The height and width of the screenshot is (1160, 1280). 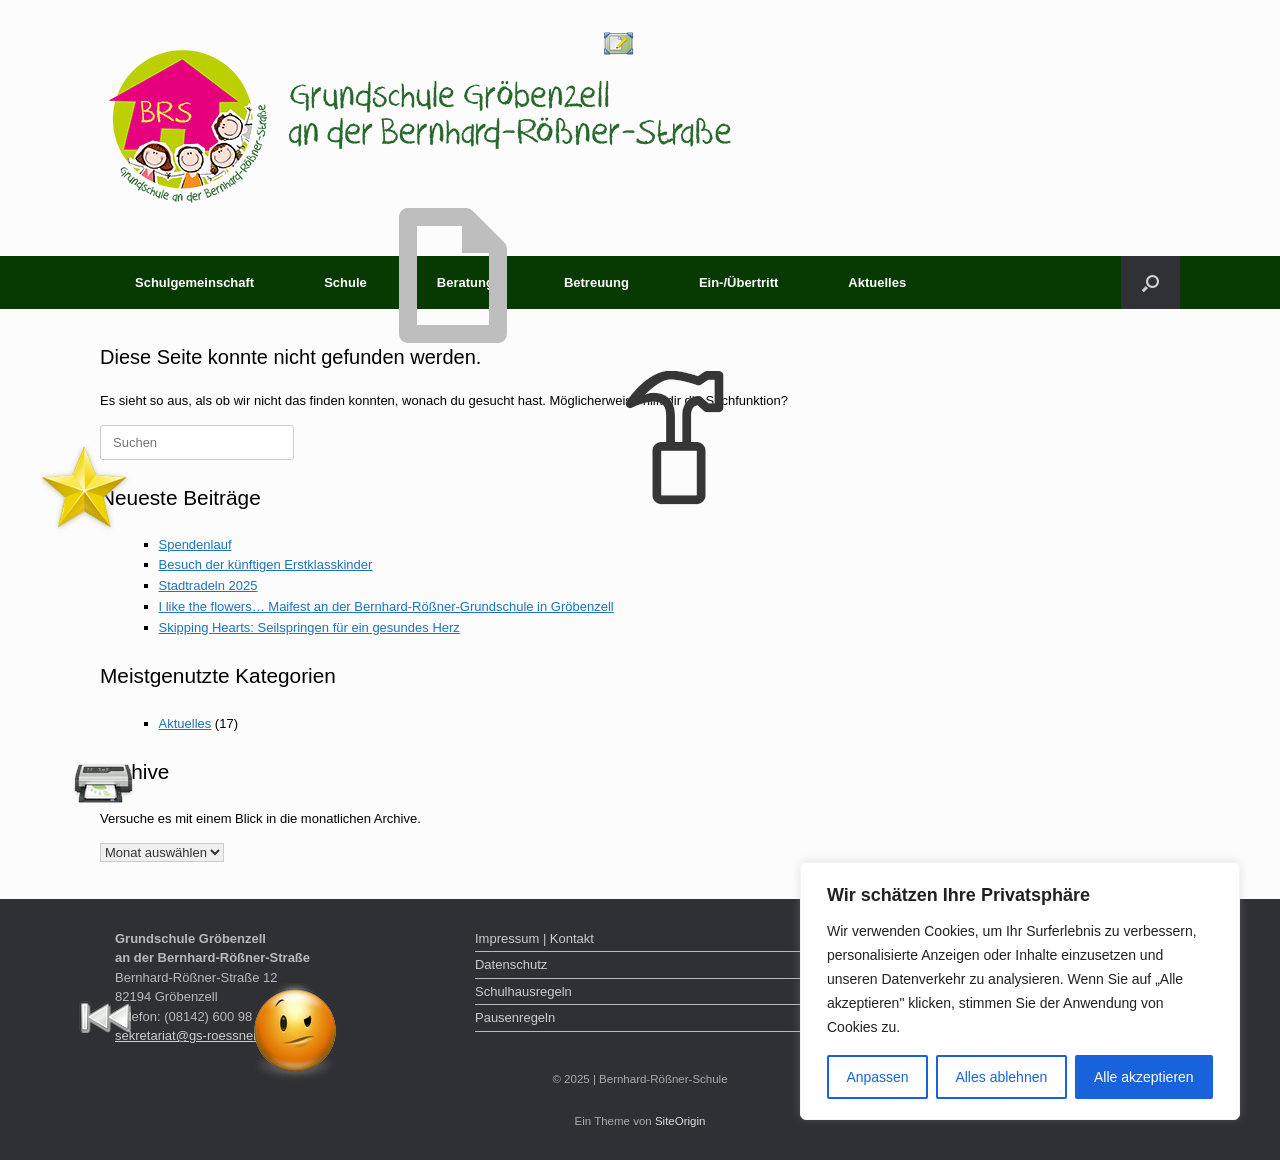 I want to click on express a smug or sarcastic reaction, so click(x=295, y=1034).